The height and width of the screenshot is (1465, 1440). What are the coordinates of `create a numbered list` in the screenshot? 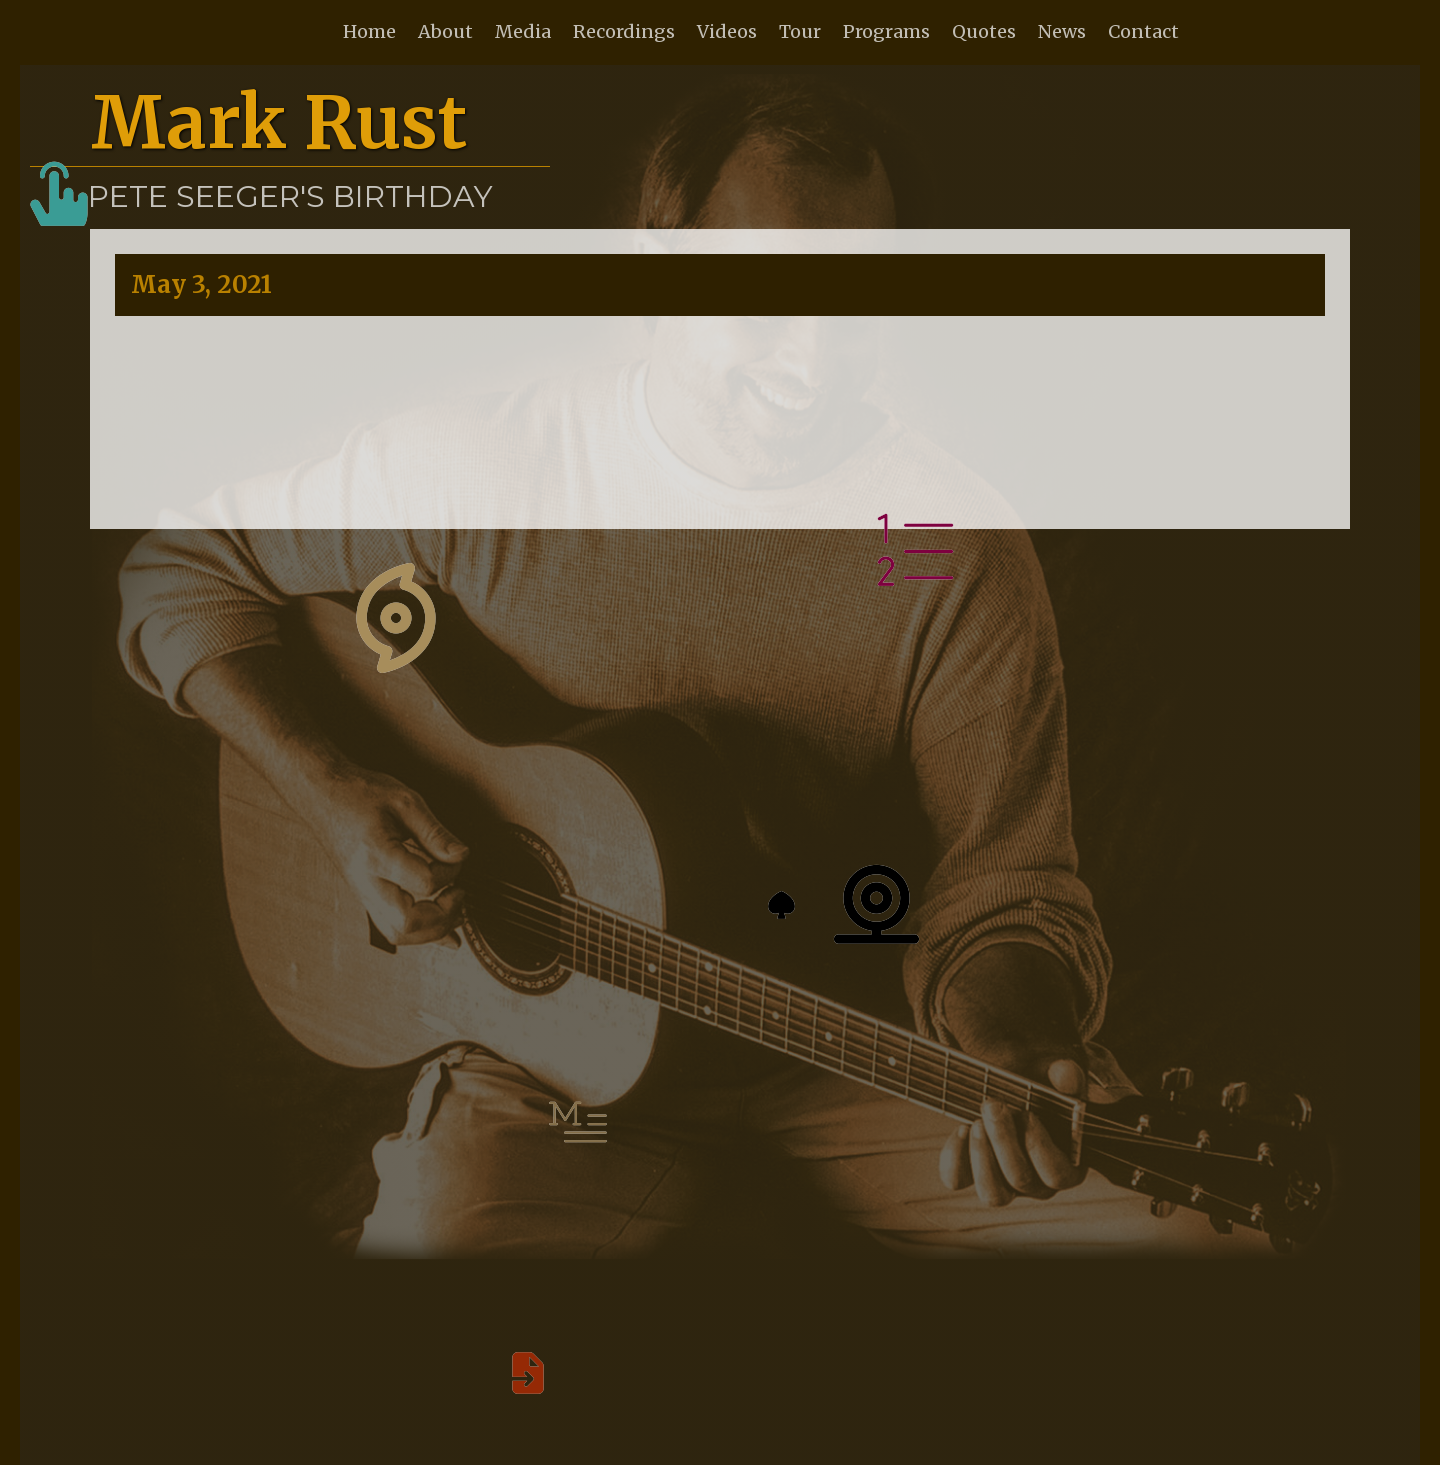 It's located at (915, 551).